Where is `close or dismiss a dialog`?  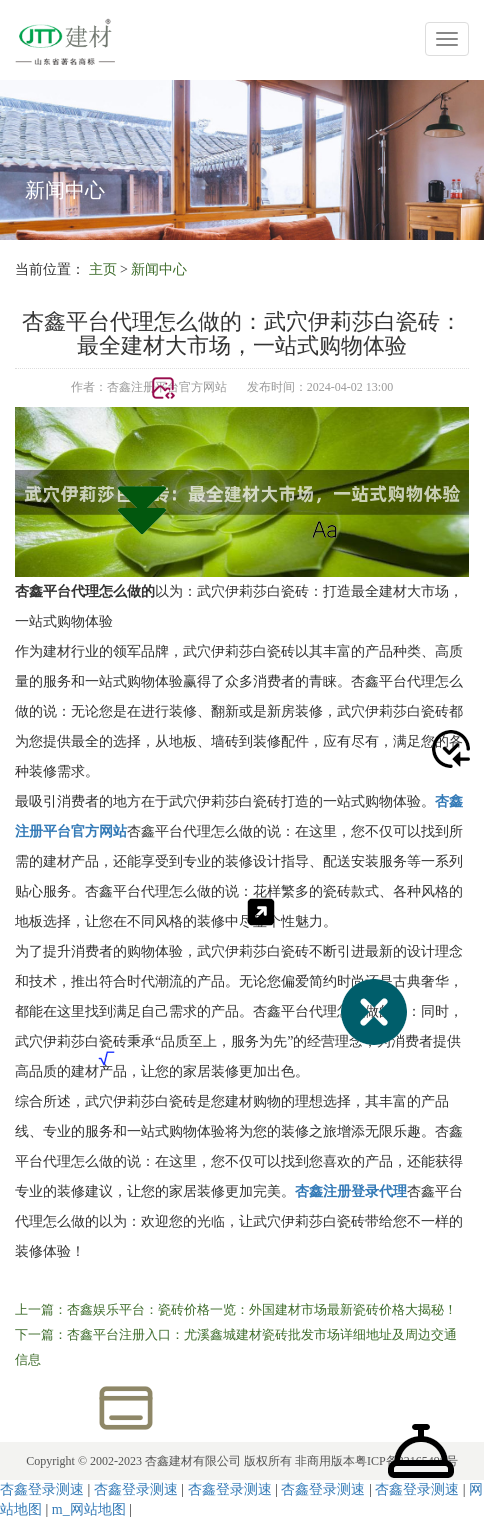
close or dismiss a dialog is located at coordinates (374, 1012).